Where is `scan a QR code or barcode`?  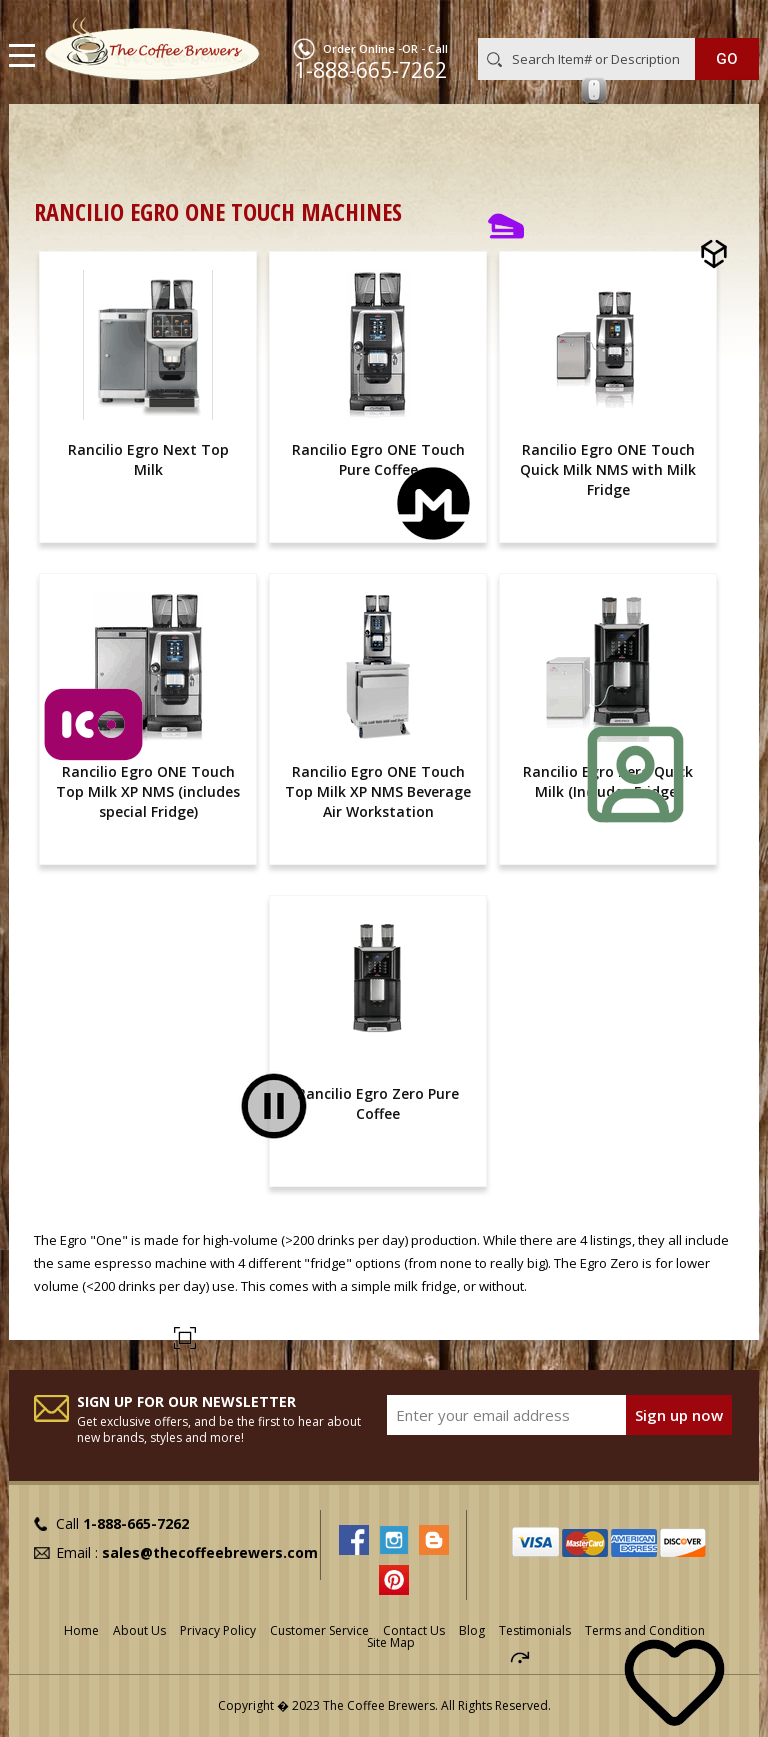 scan a QR code or barcode is located at coordinates (185, 1338).